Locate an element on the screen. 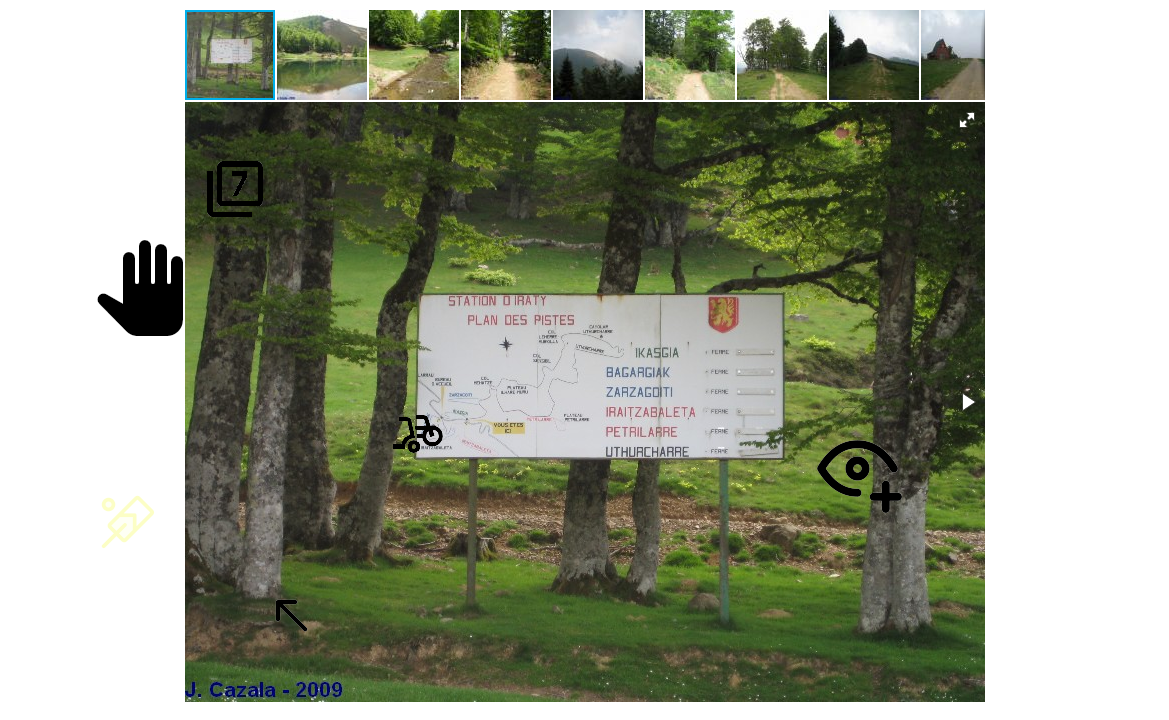  access cricket sports content or scores is located at coordinates (125, 521).